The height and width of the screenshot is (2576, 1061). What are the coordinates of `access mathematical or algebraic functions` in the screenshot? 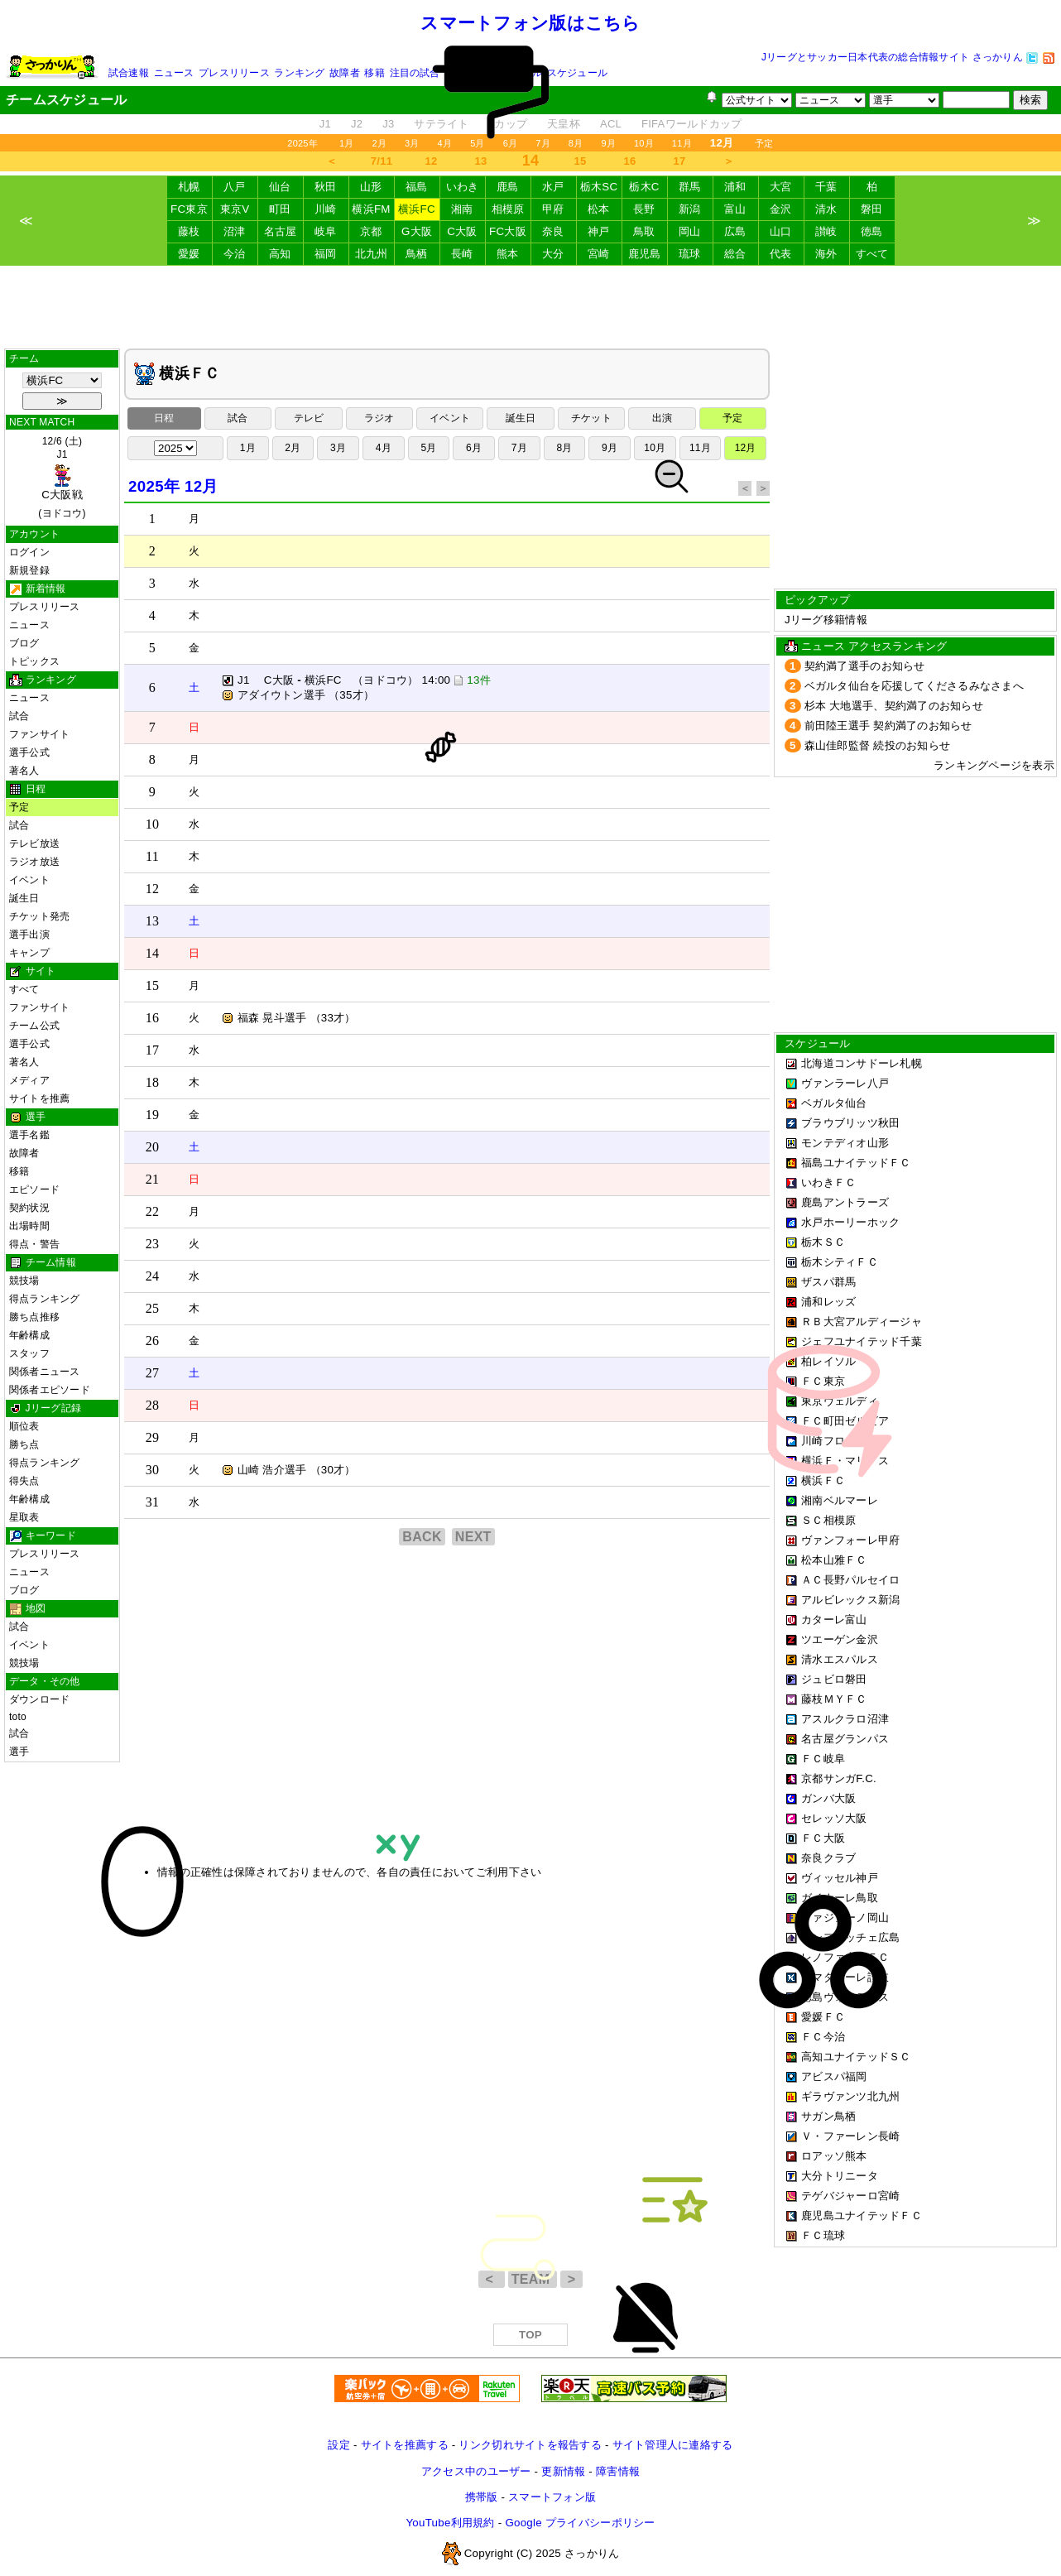 It's located at (398, 1844).